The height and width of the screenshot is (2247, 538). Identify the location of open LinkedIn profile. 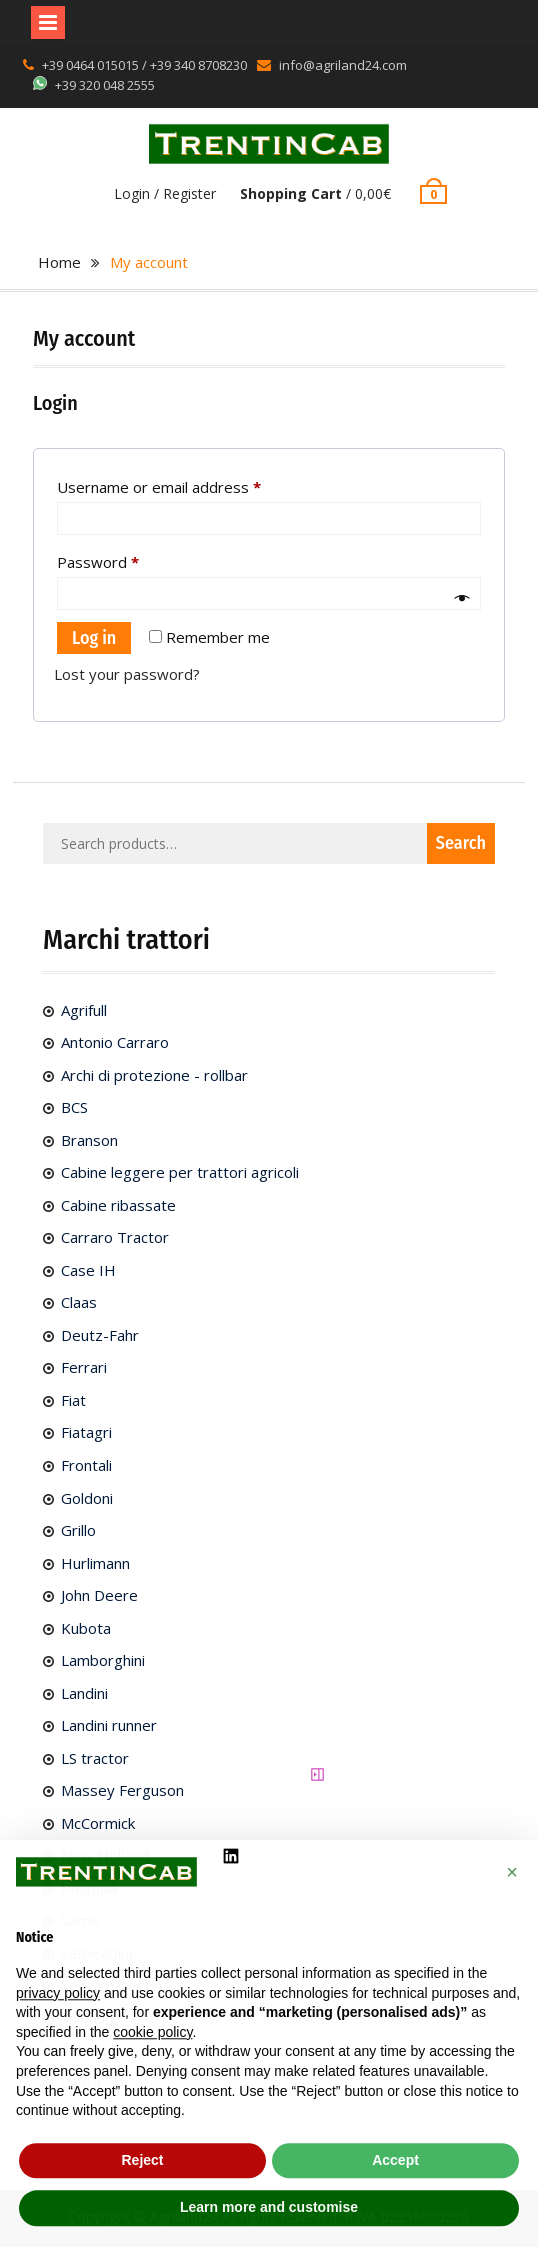
(231, 1856).